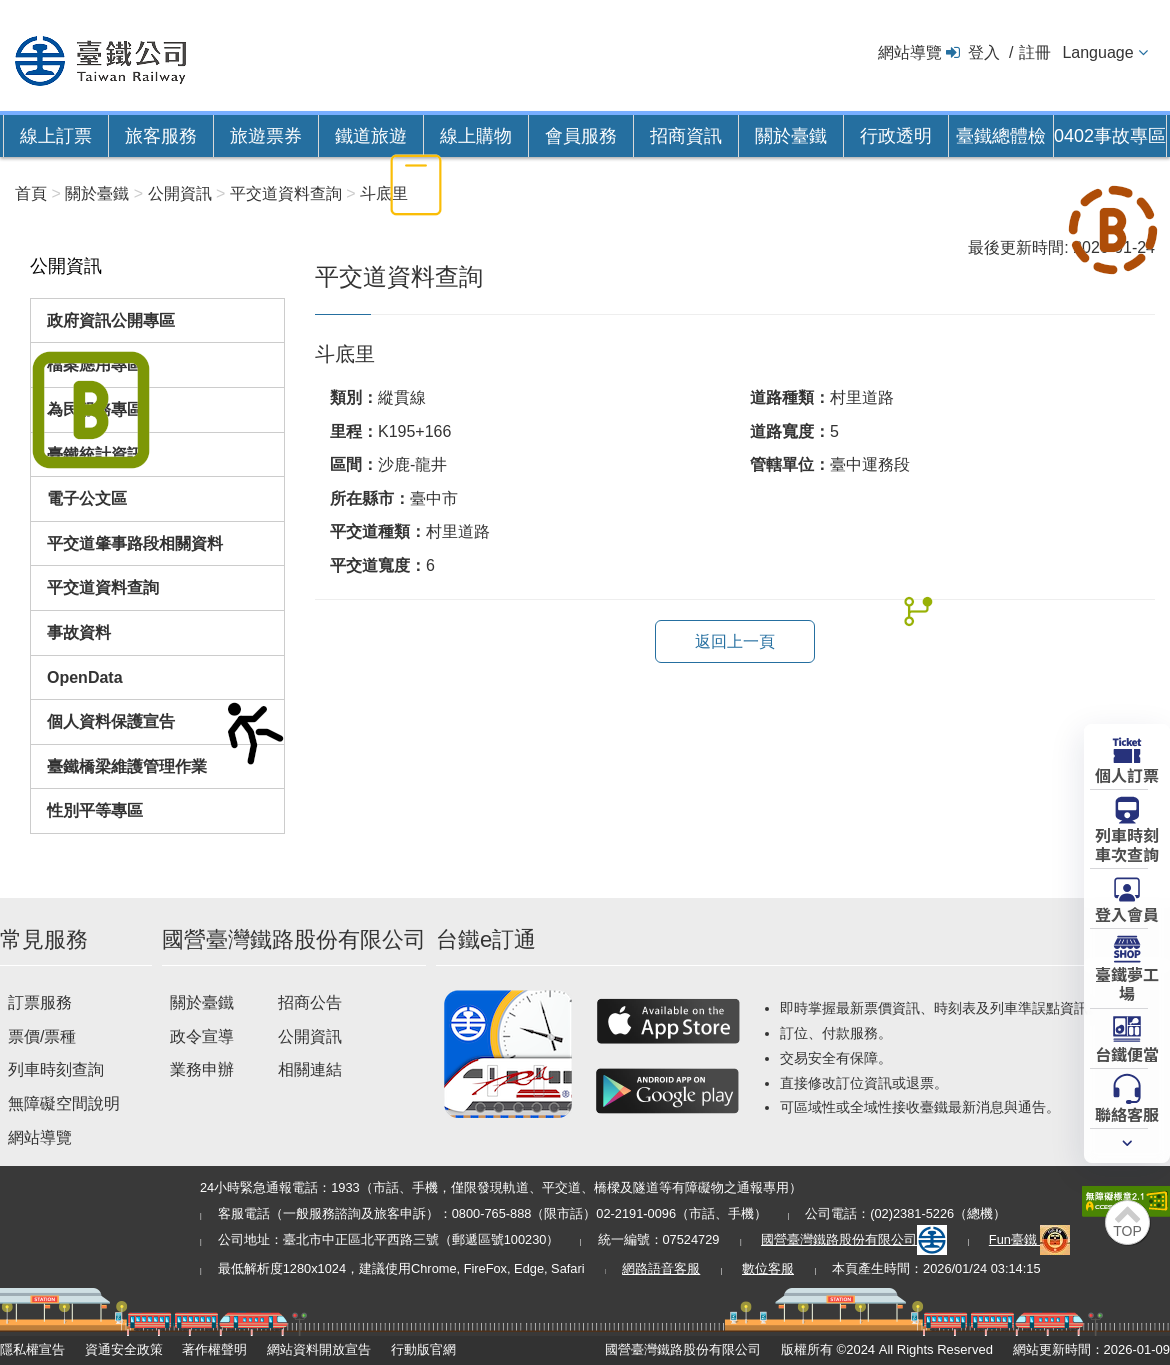 The height and width of the screenshot is (1365, 1170). What do you see at coordinates (916, 611) in the screenshot?
I see `create a new git branch` at bounding box center [916, 611].